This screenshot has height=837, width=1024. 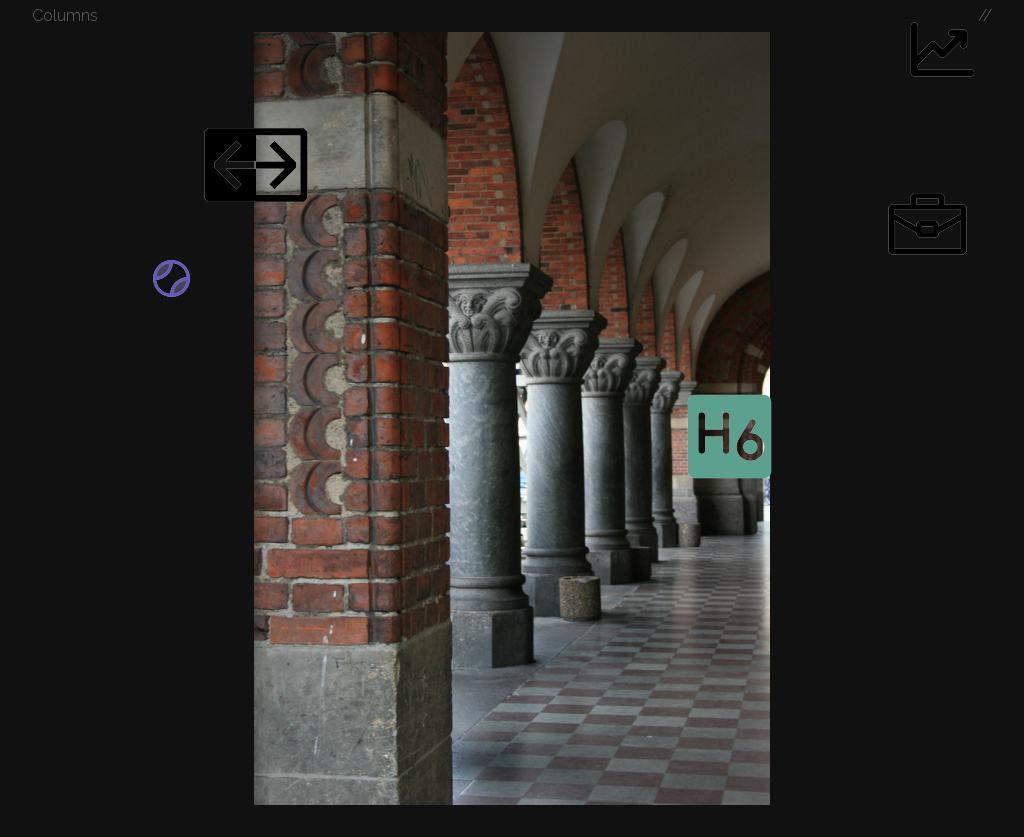 What do you see at coordinates (171, 278) in the screenshot?
I see `access tennis or sports-related content` at bounding box center [171, 278].